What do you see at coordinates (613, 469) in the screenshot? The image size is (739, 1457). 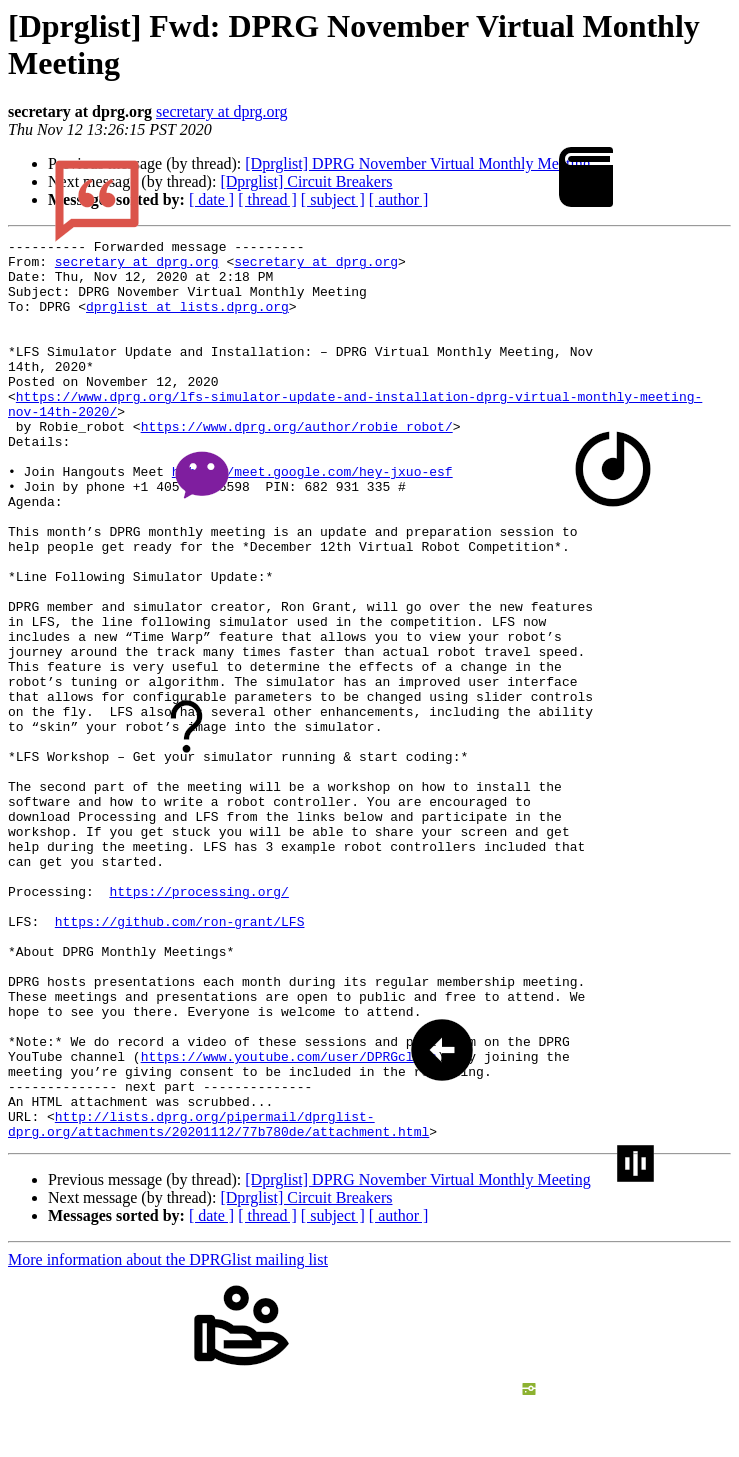 I see `play or browse music library` at bounding box center [613, 469].